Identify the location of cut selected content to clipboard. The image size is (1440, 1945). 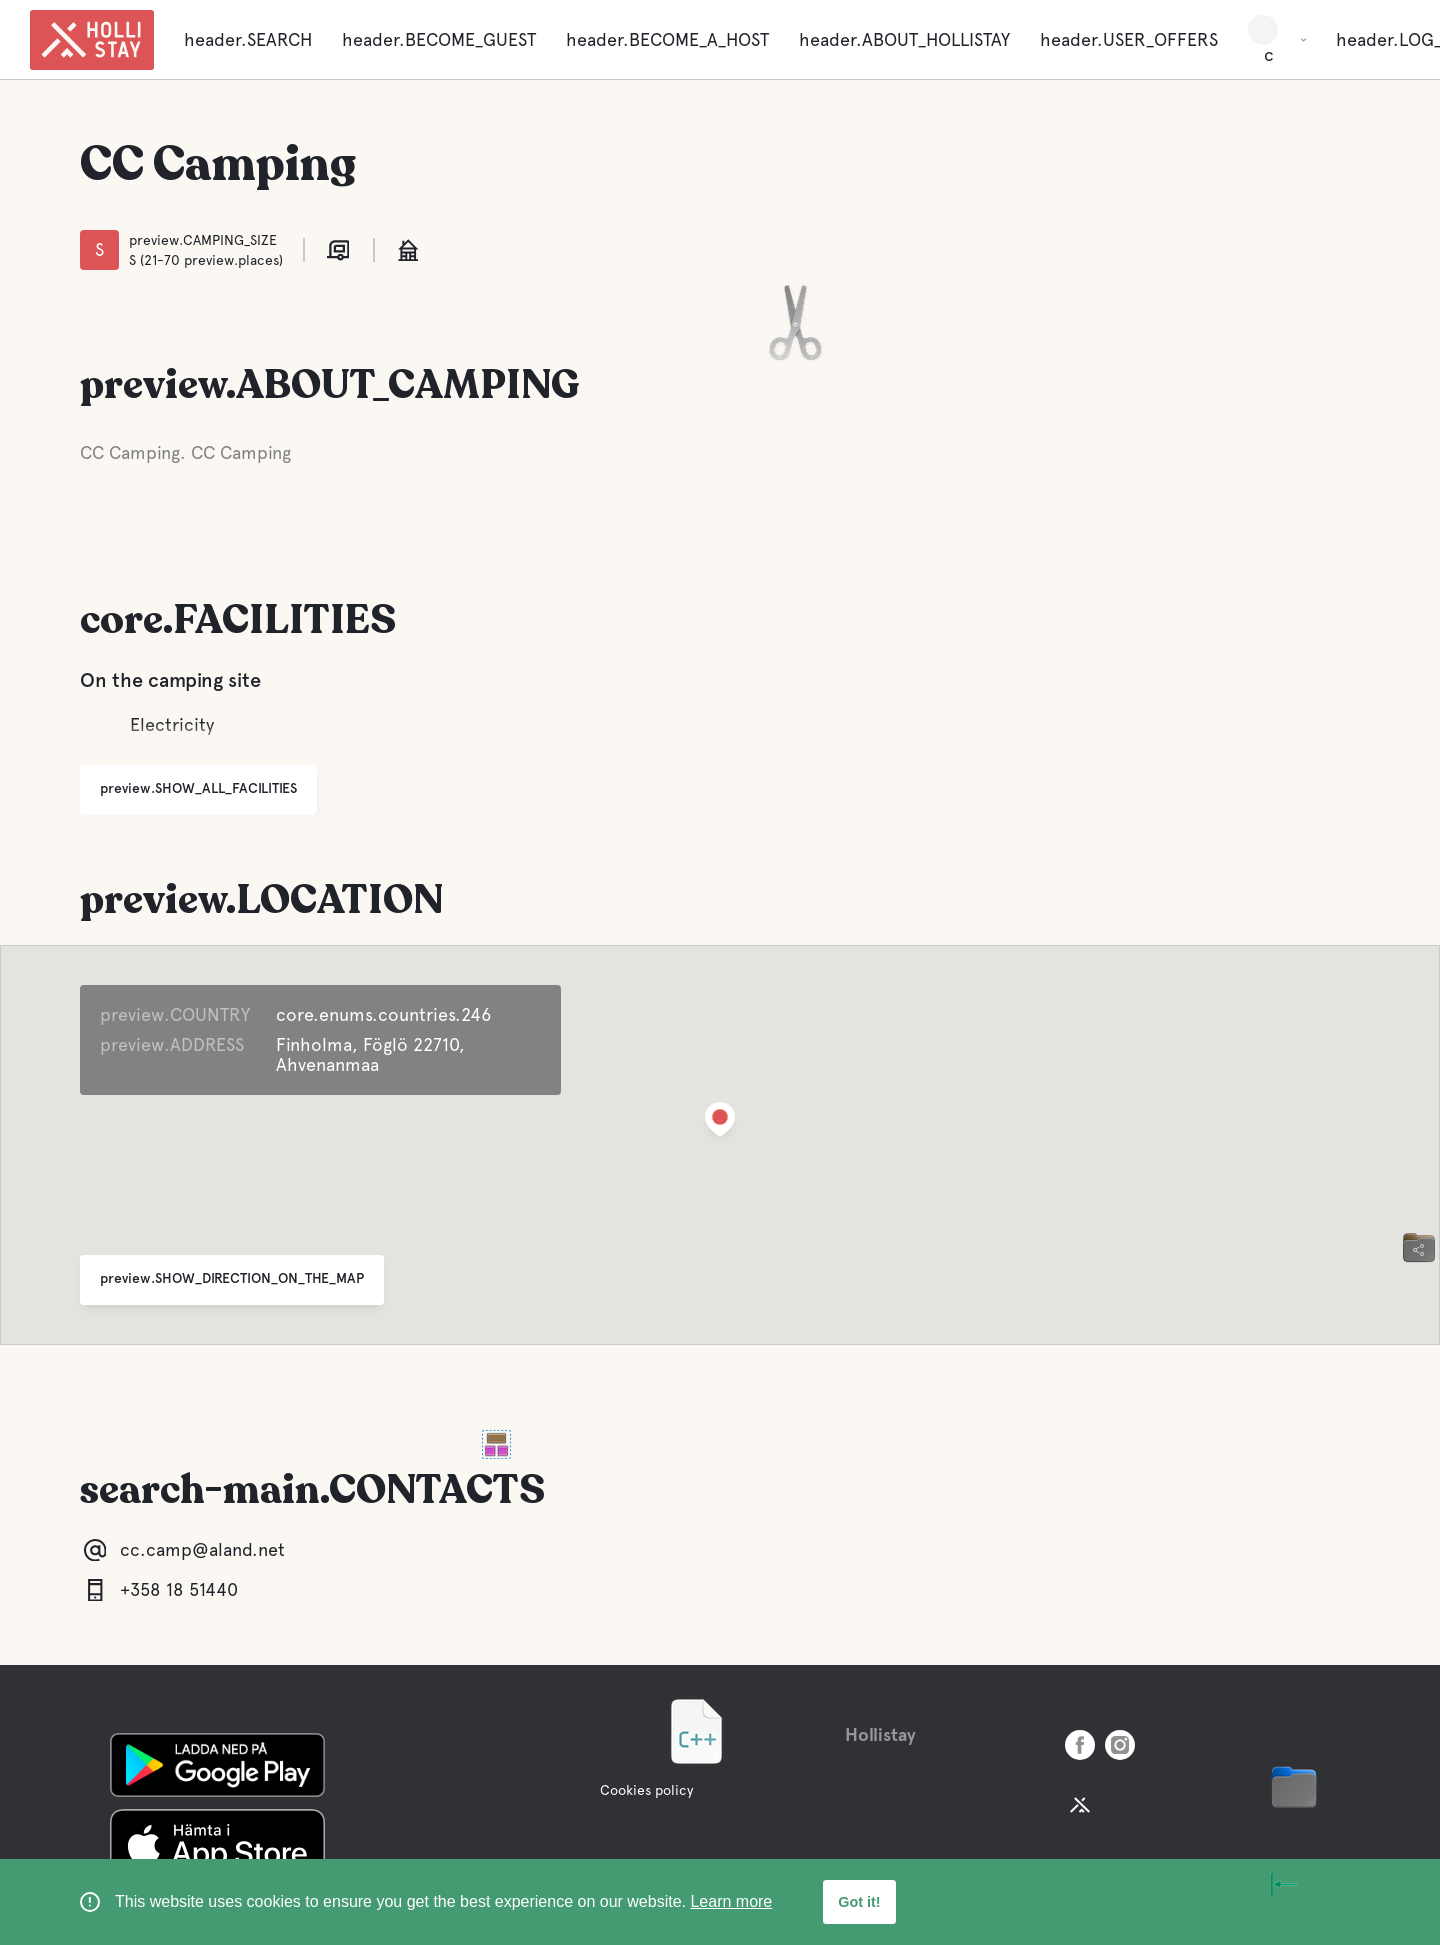
(795, 322).